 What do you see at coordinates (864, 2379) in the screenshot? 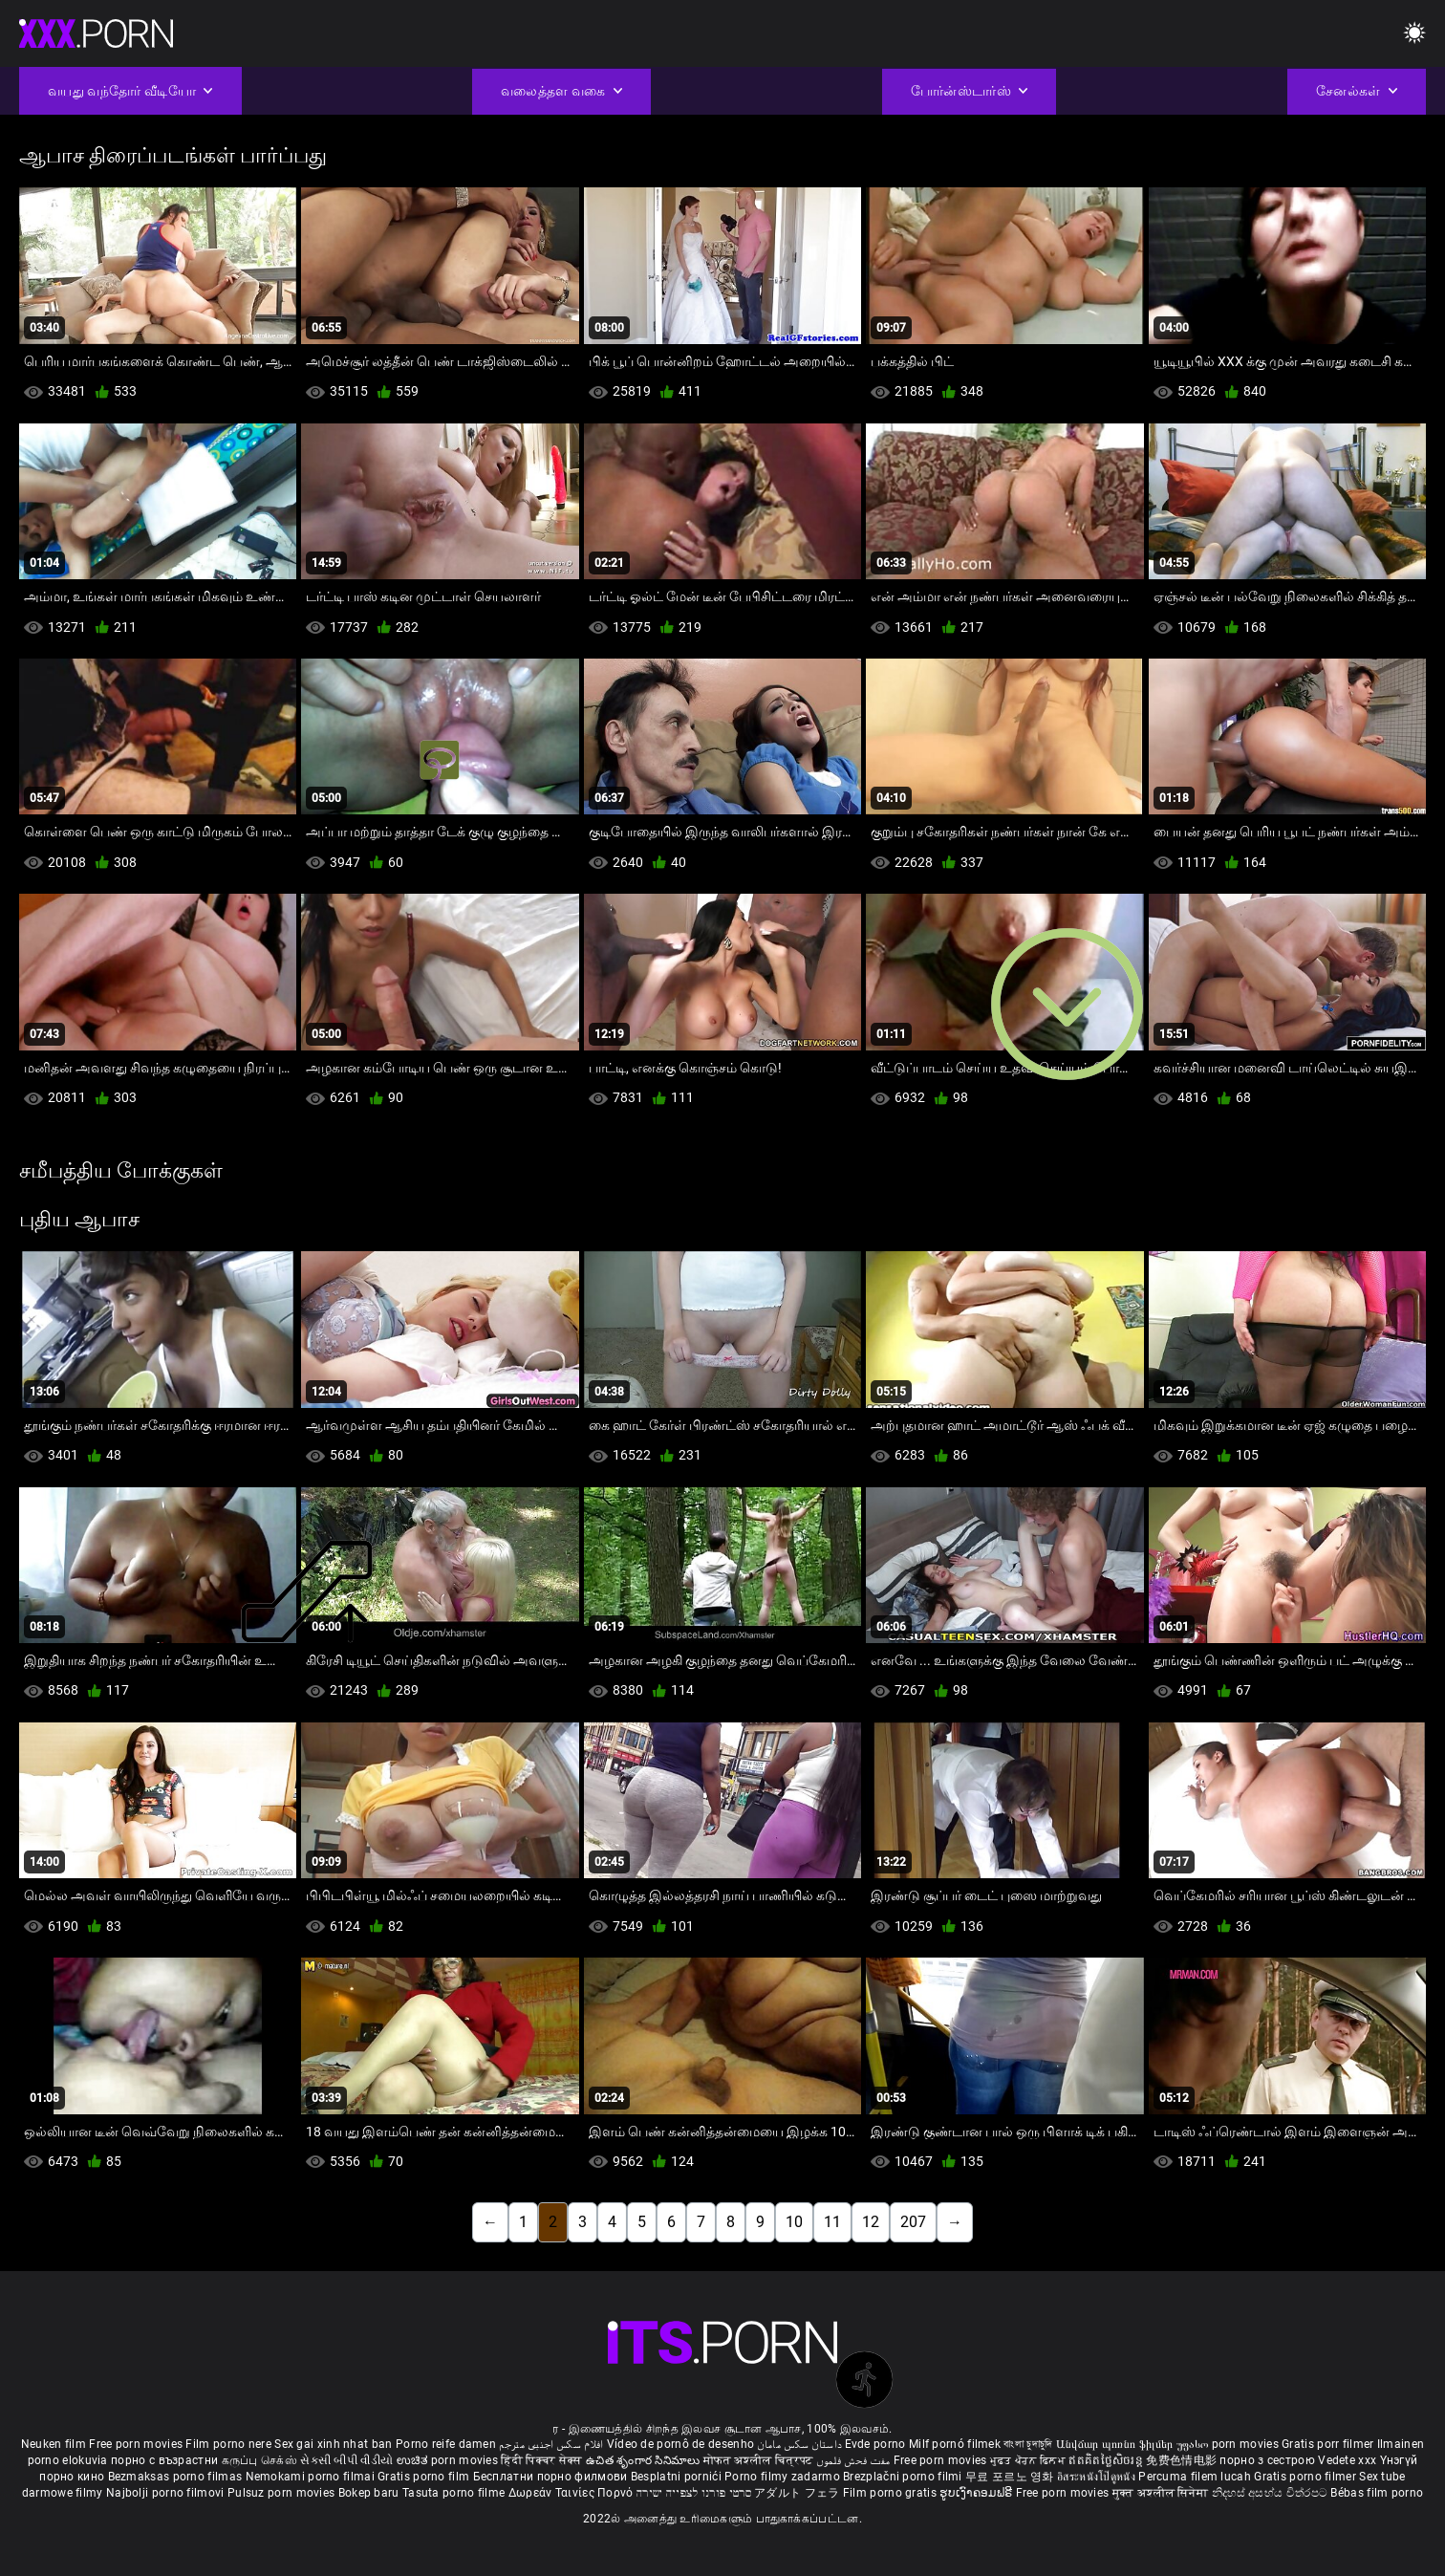
I see `start running or jogging activity` at bounding box center [864, 2379].